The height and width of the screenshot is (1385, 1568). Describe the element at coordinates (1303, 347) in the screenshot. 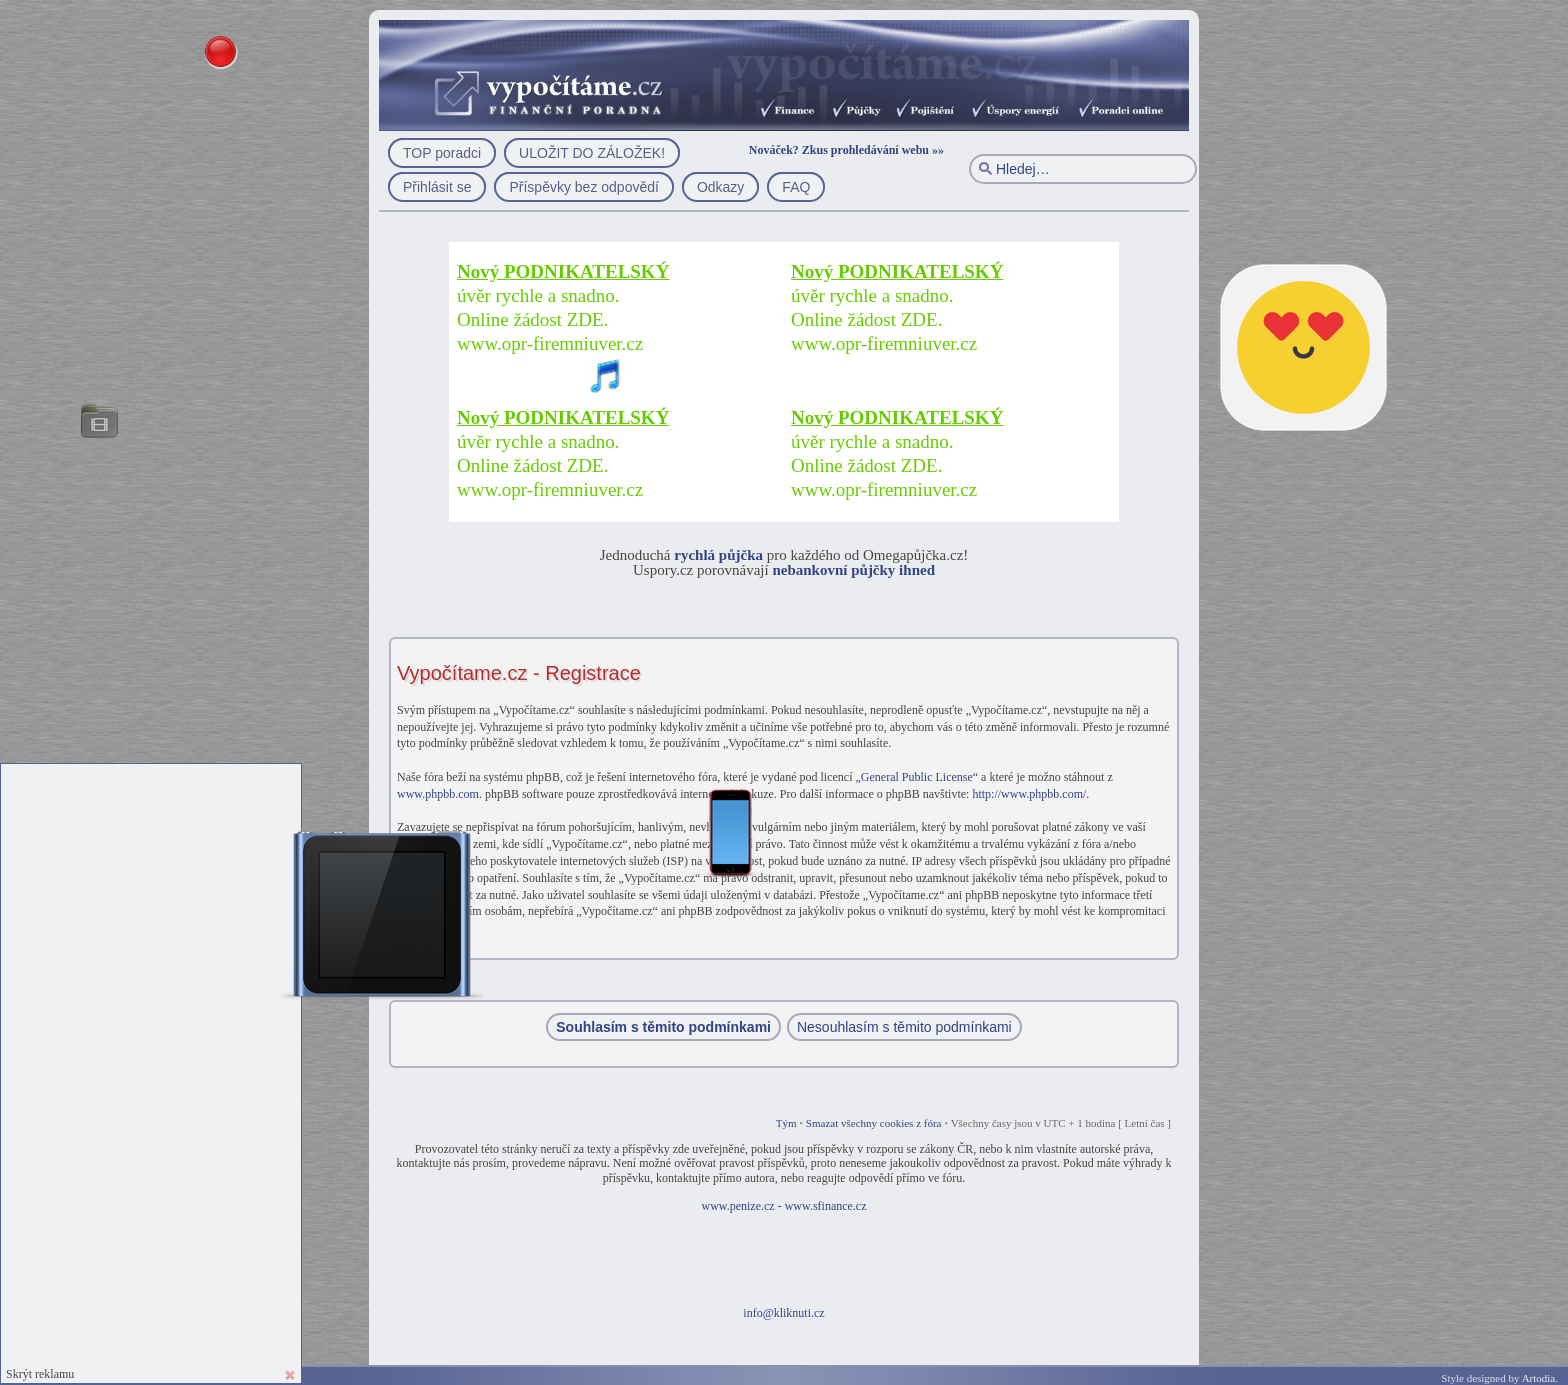

I see `access social features in the software center` at that location.